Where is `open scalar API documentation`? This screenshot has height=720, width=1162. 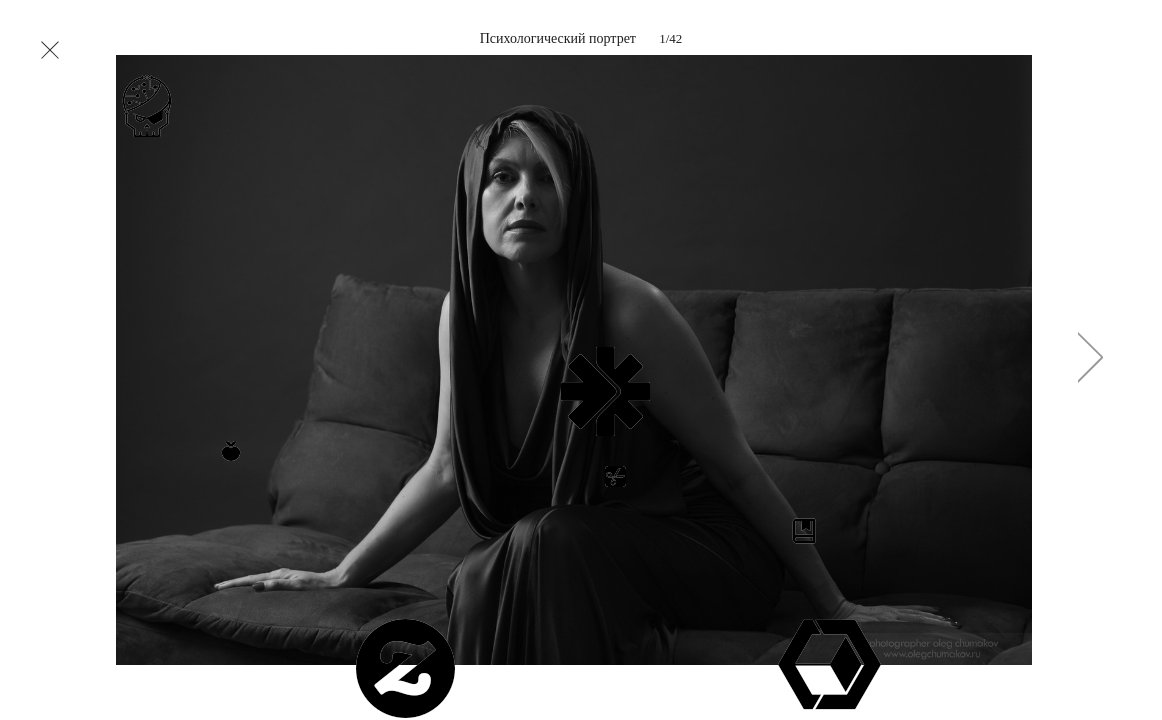
open scalar API documentation is located at coordinates (605, 391).